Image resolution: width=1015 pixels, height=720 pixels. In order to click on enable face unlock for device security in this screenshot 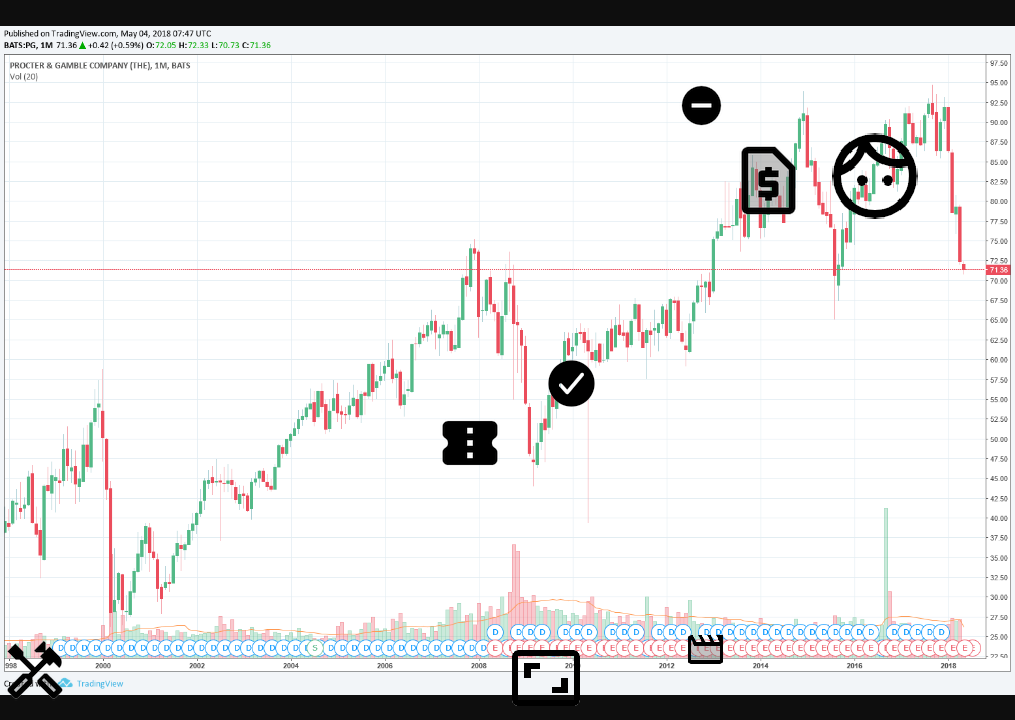, I will do `click(875, 176)`.